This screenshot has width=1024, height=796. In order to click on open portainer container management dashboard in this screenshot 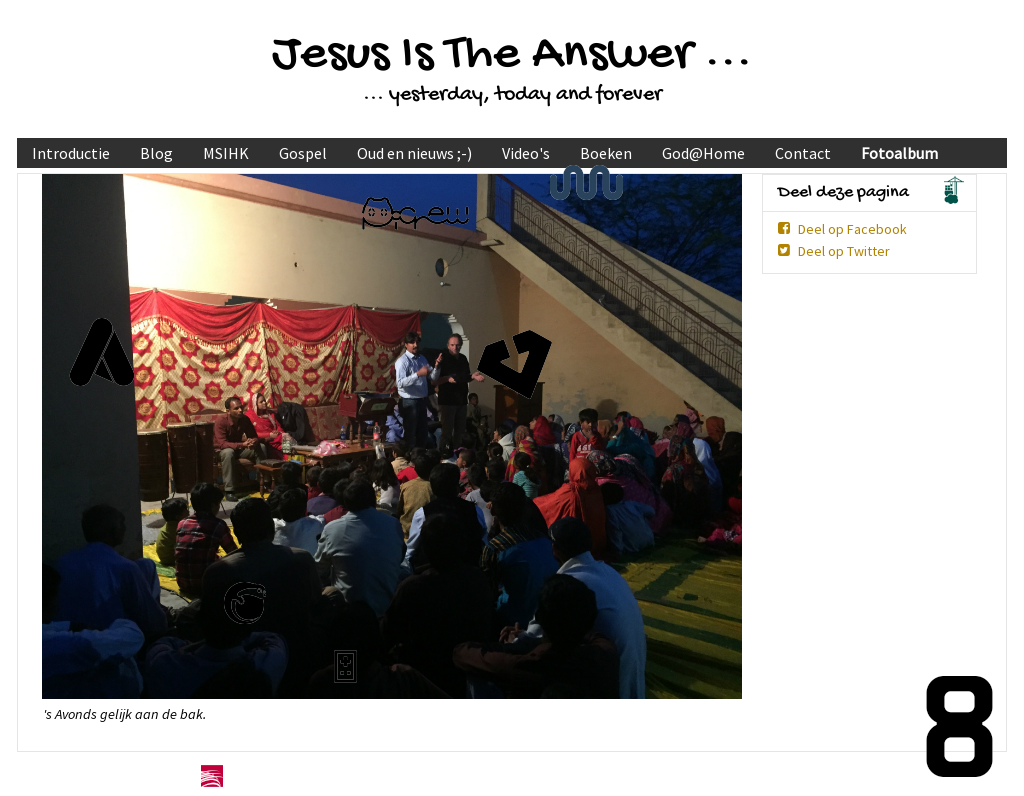, I will do `click(954, 190)`.